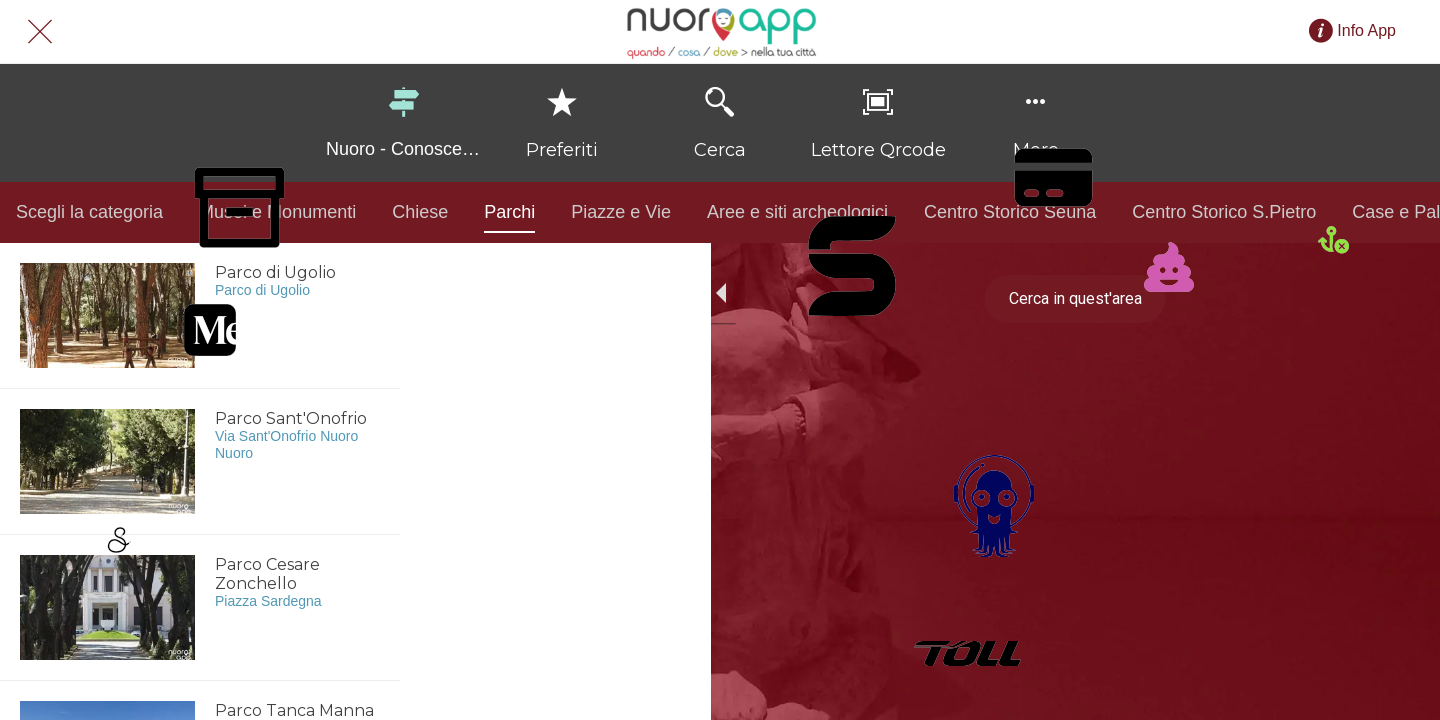  Describe the element at coordinates (210, 330) in the screenshot. I see `open Medium app or website` at that location.